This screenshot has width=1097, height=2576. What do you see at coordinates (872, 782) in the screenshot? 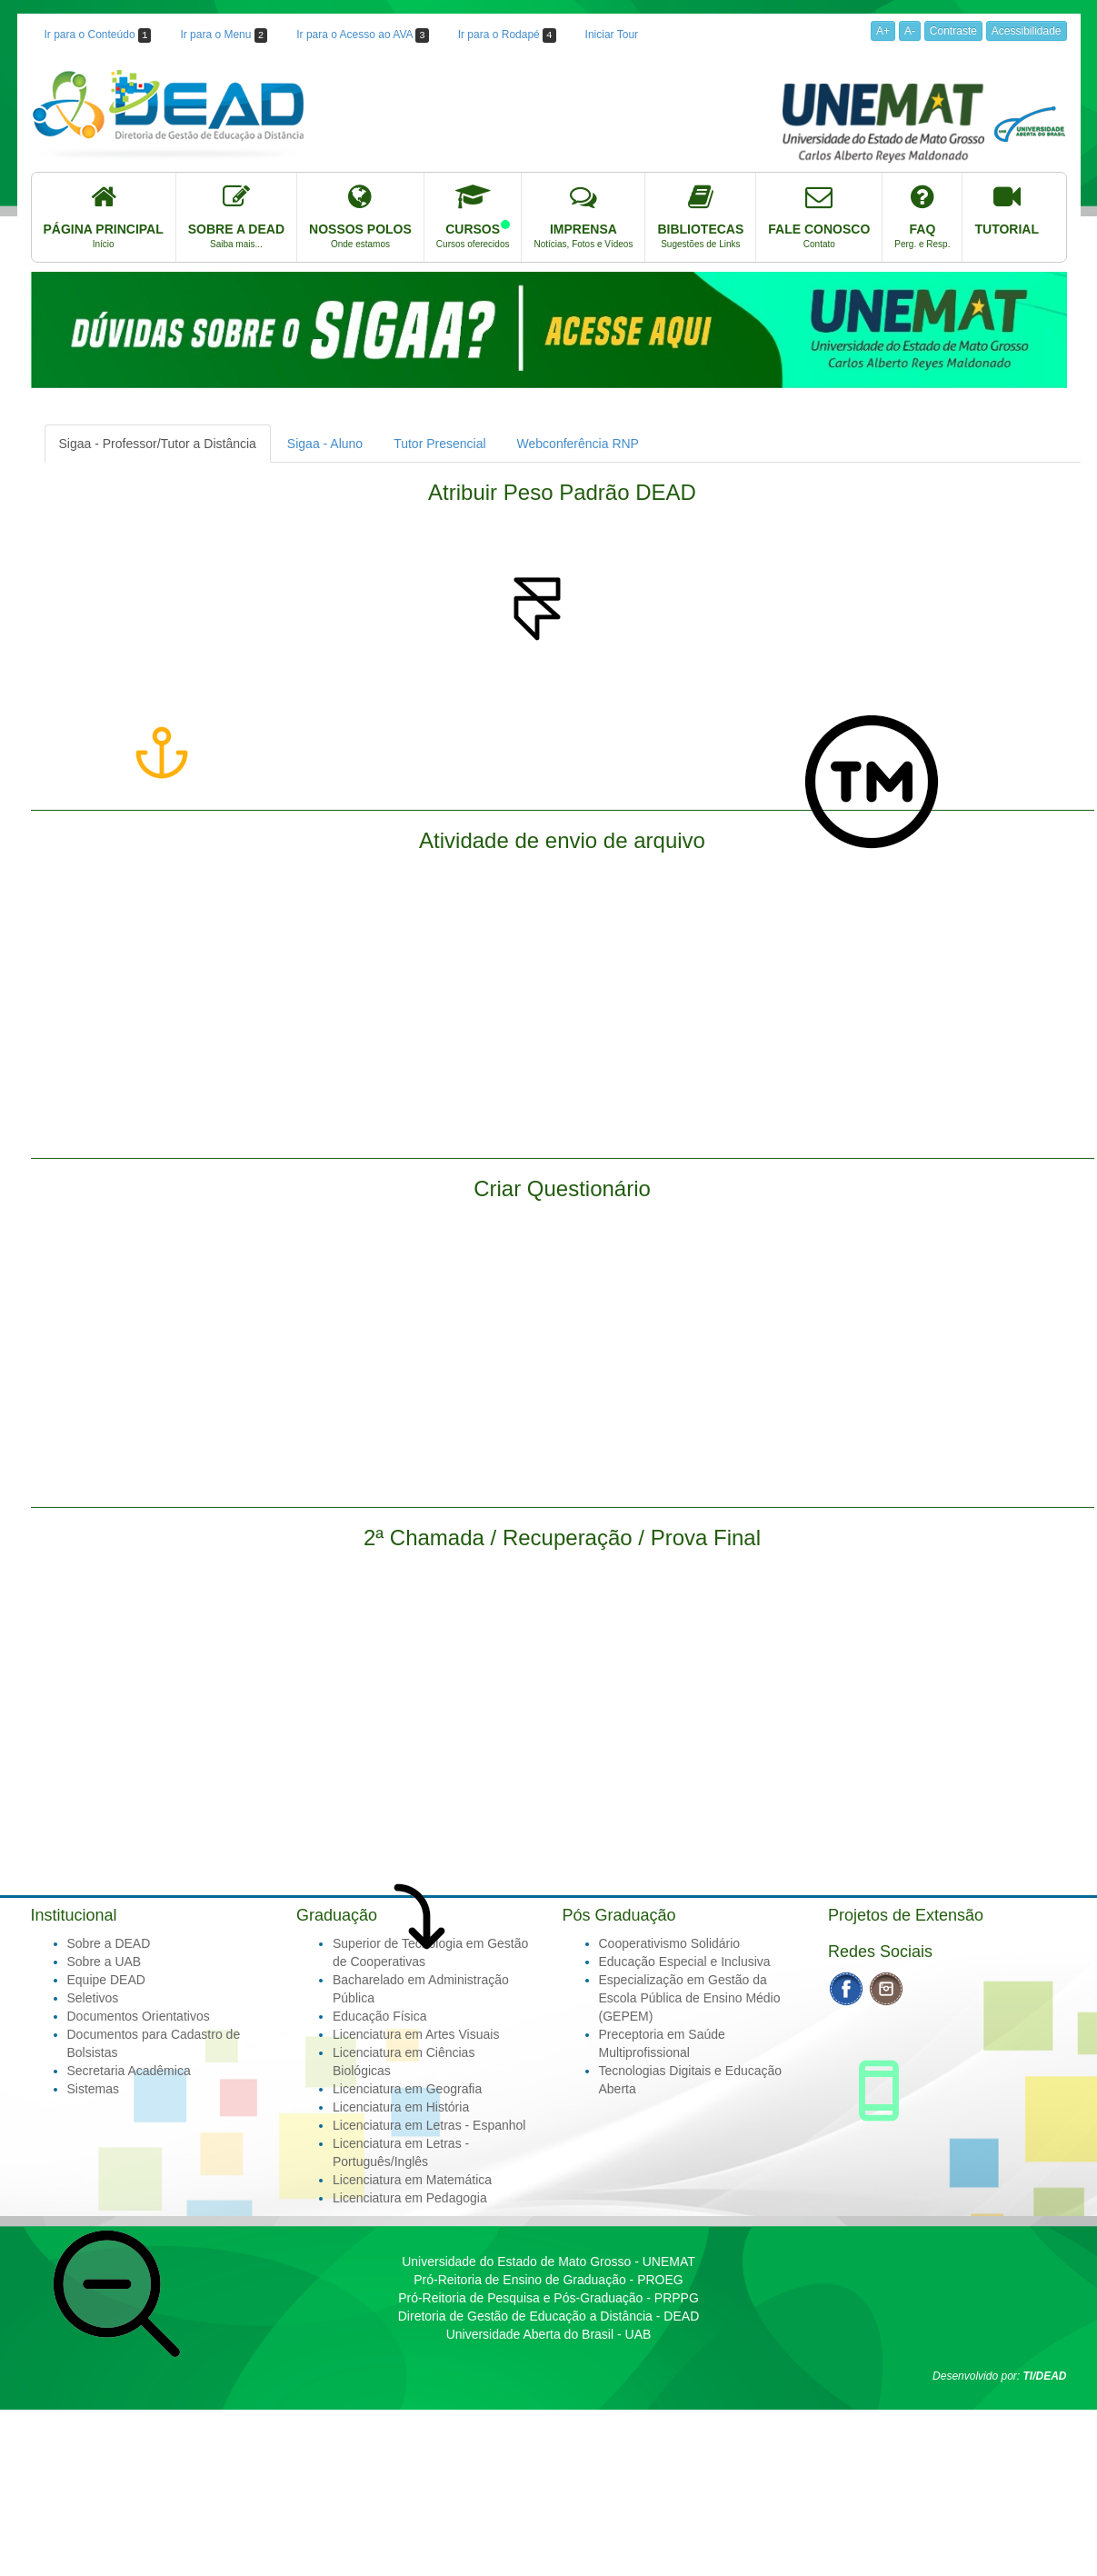
I see `indicates trademarked content or brand` at bounding box center [872, 782].